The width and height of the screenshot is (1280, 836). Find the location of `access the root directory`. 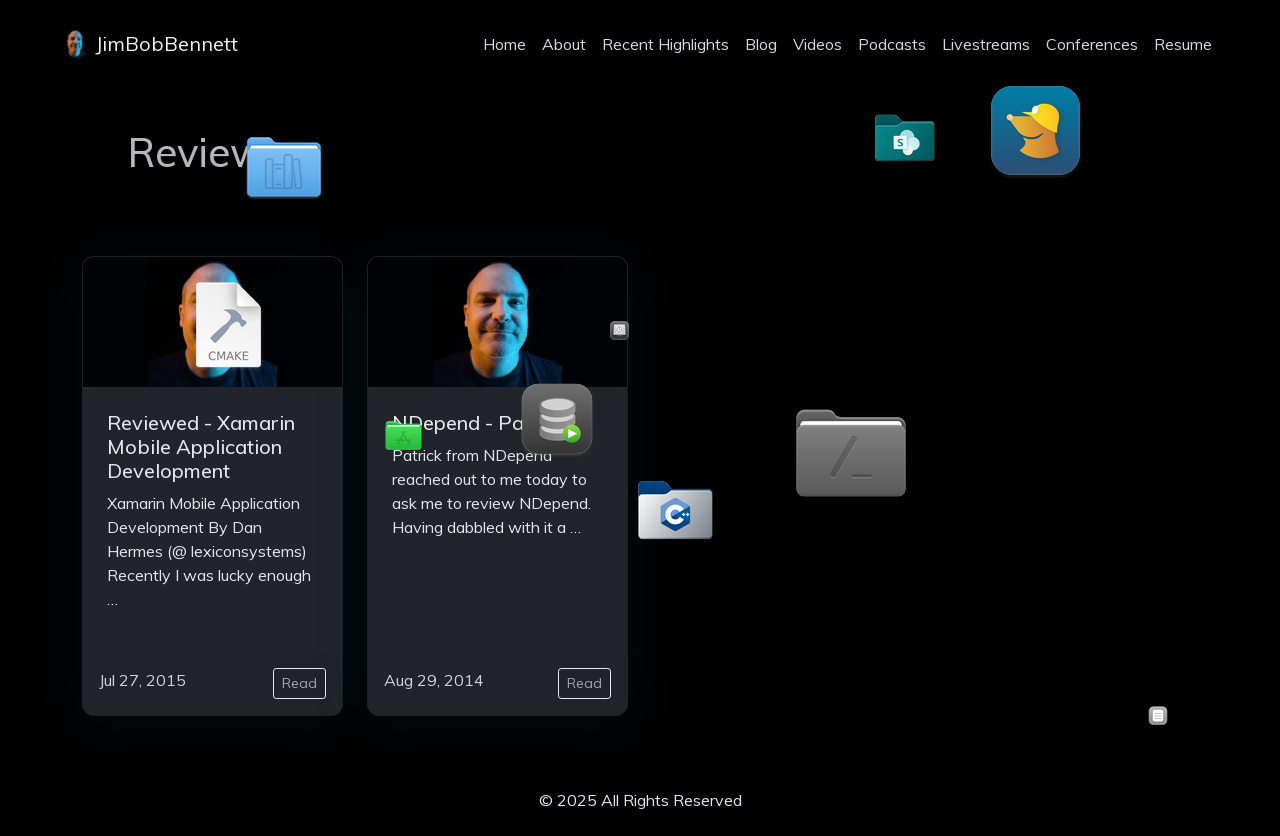

access the root directory is located at coordinates (851, 453).